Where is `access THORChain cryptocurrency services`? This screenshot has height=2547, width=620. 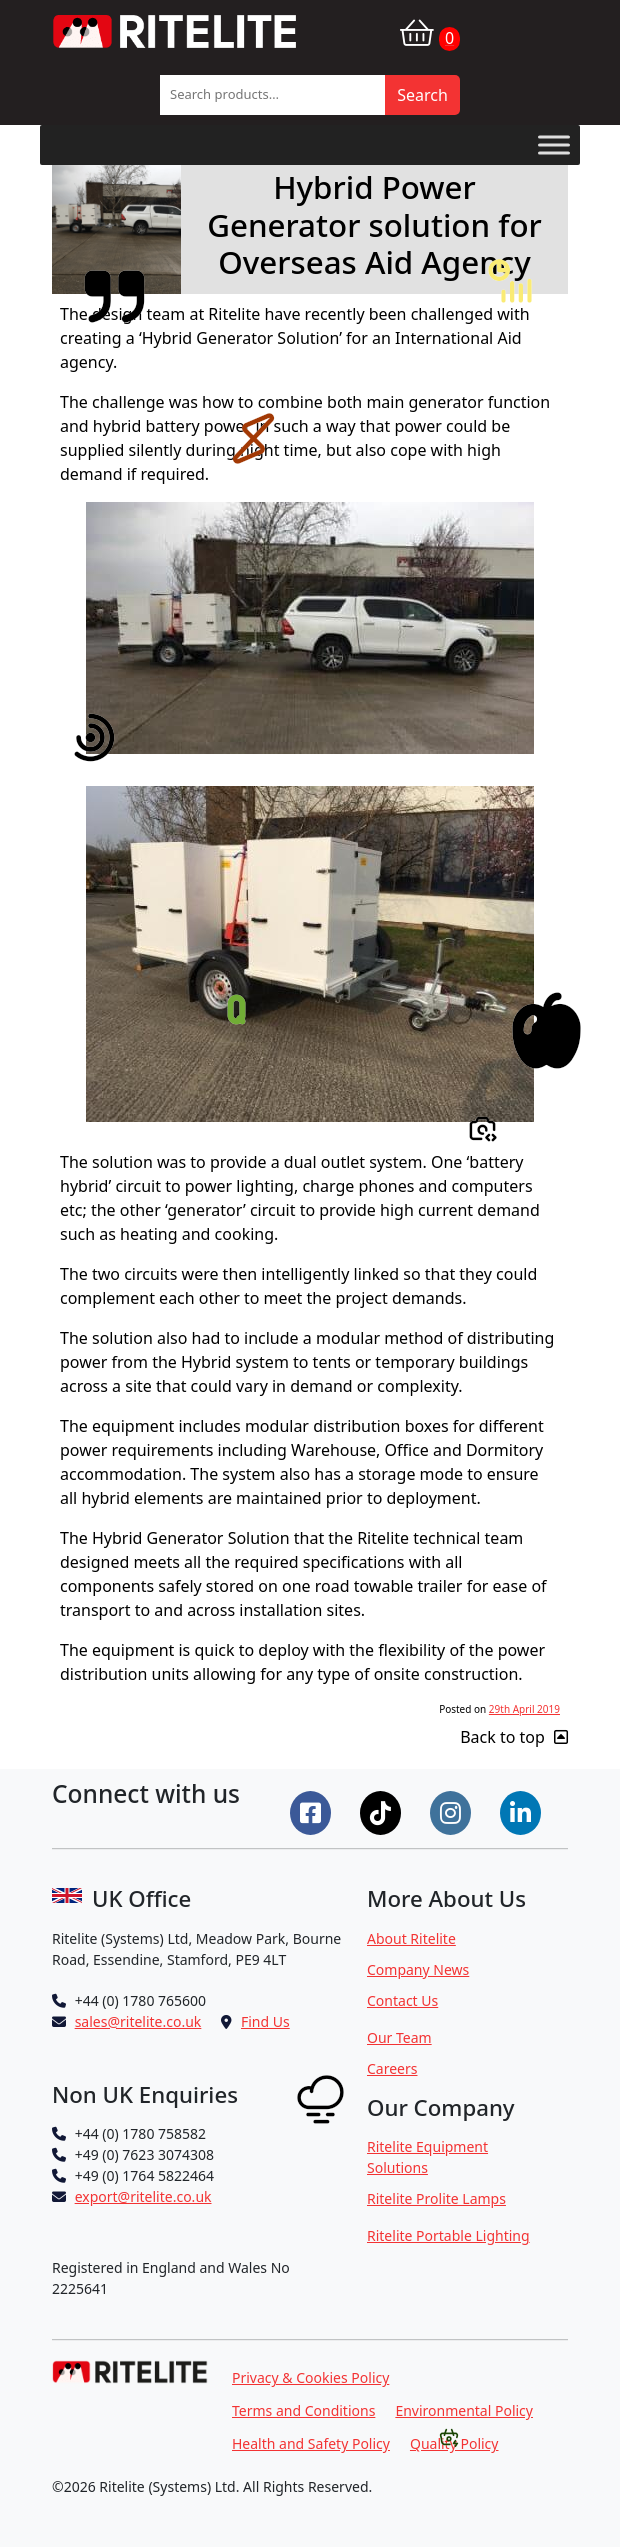
access THORChain cryptocurrency services is located at coordinates (253, 438).